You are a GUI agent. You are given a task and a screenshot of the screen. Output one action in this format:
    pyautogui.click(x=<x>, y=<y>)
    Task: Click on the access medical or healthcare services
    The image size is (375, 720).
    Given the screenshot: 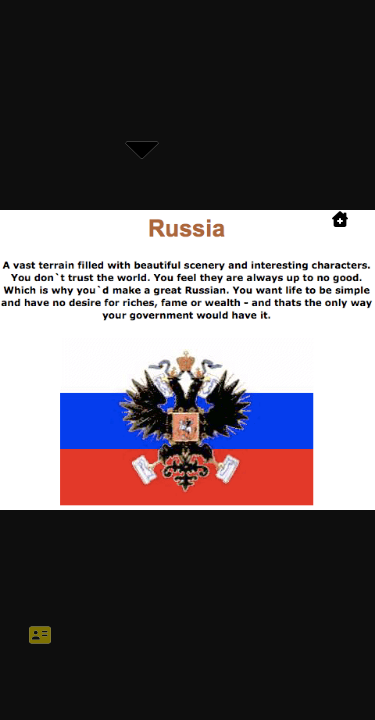 What is the action you would take?
    pyautogui.click(x=340, y=219)
    